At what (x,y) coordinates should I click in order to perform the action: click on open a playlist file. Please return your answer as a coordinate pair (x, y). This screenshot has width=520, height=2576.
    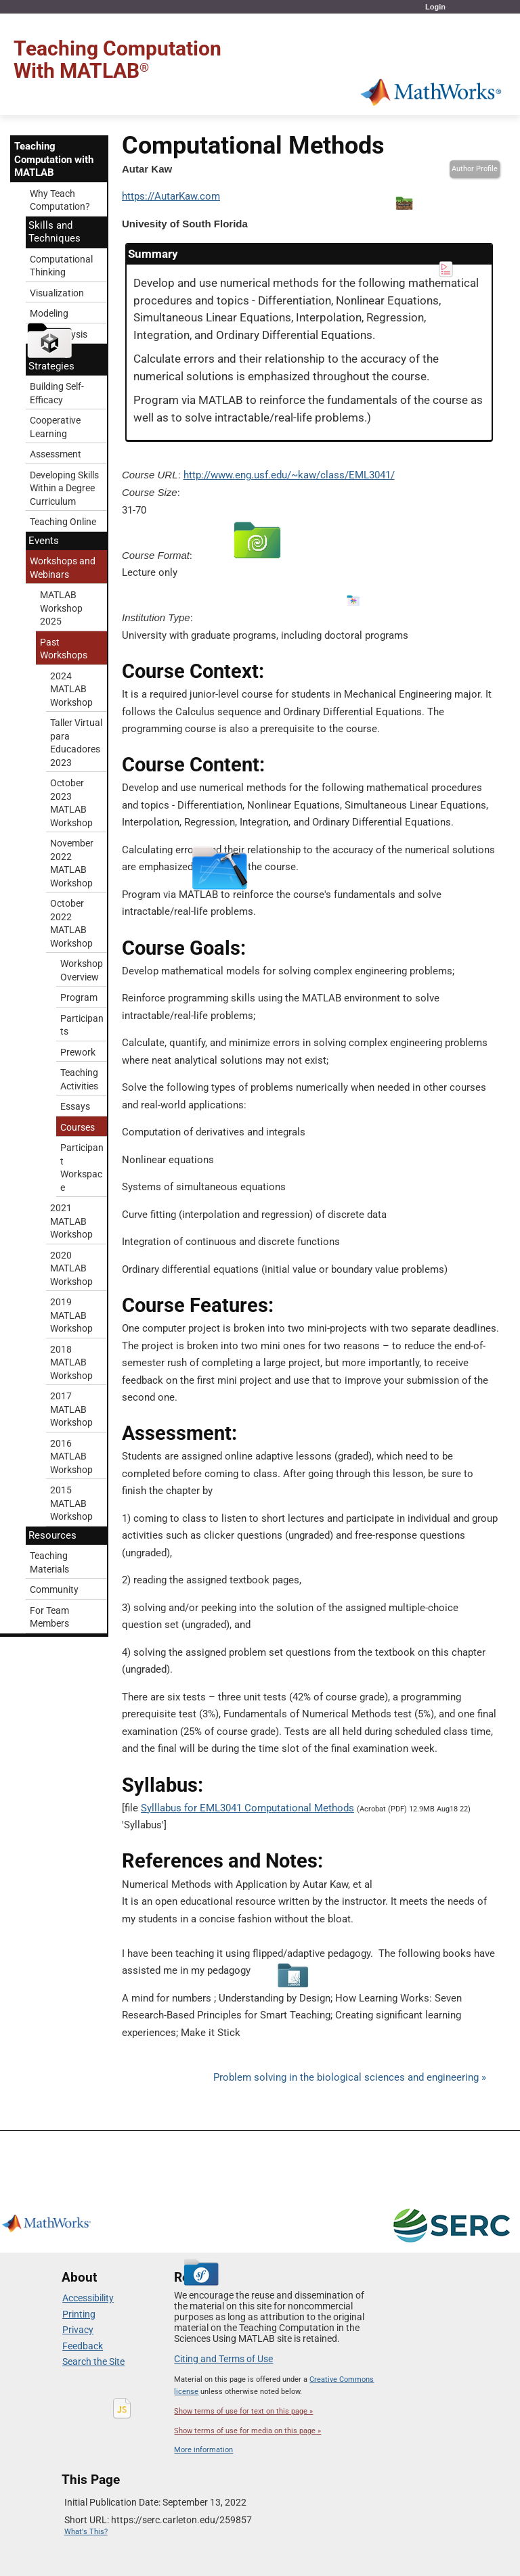
    Looking at the image, I should click on (446, 269).